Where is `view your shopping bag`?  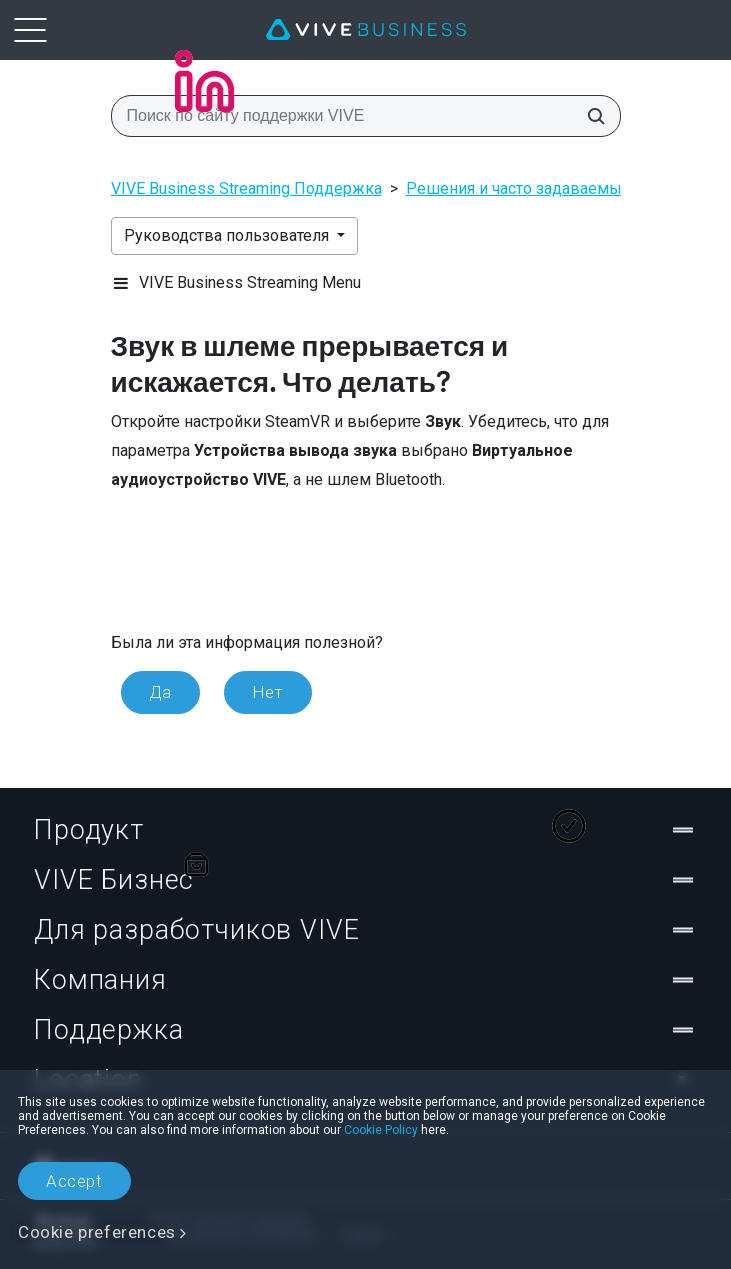
view your shopping bag is located at coordinates (196, 864).